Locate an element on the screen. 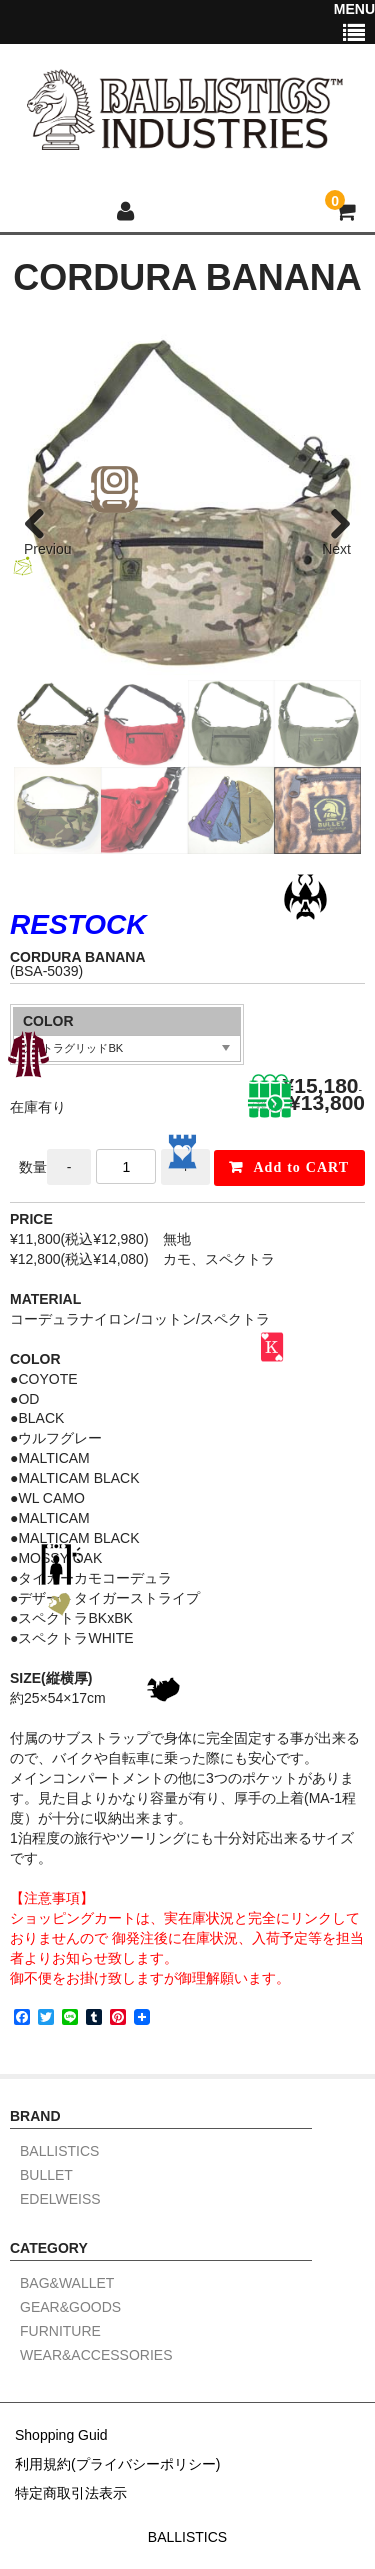  view mesh network topology is located at coordinates (23, 566).